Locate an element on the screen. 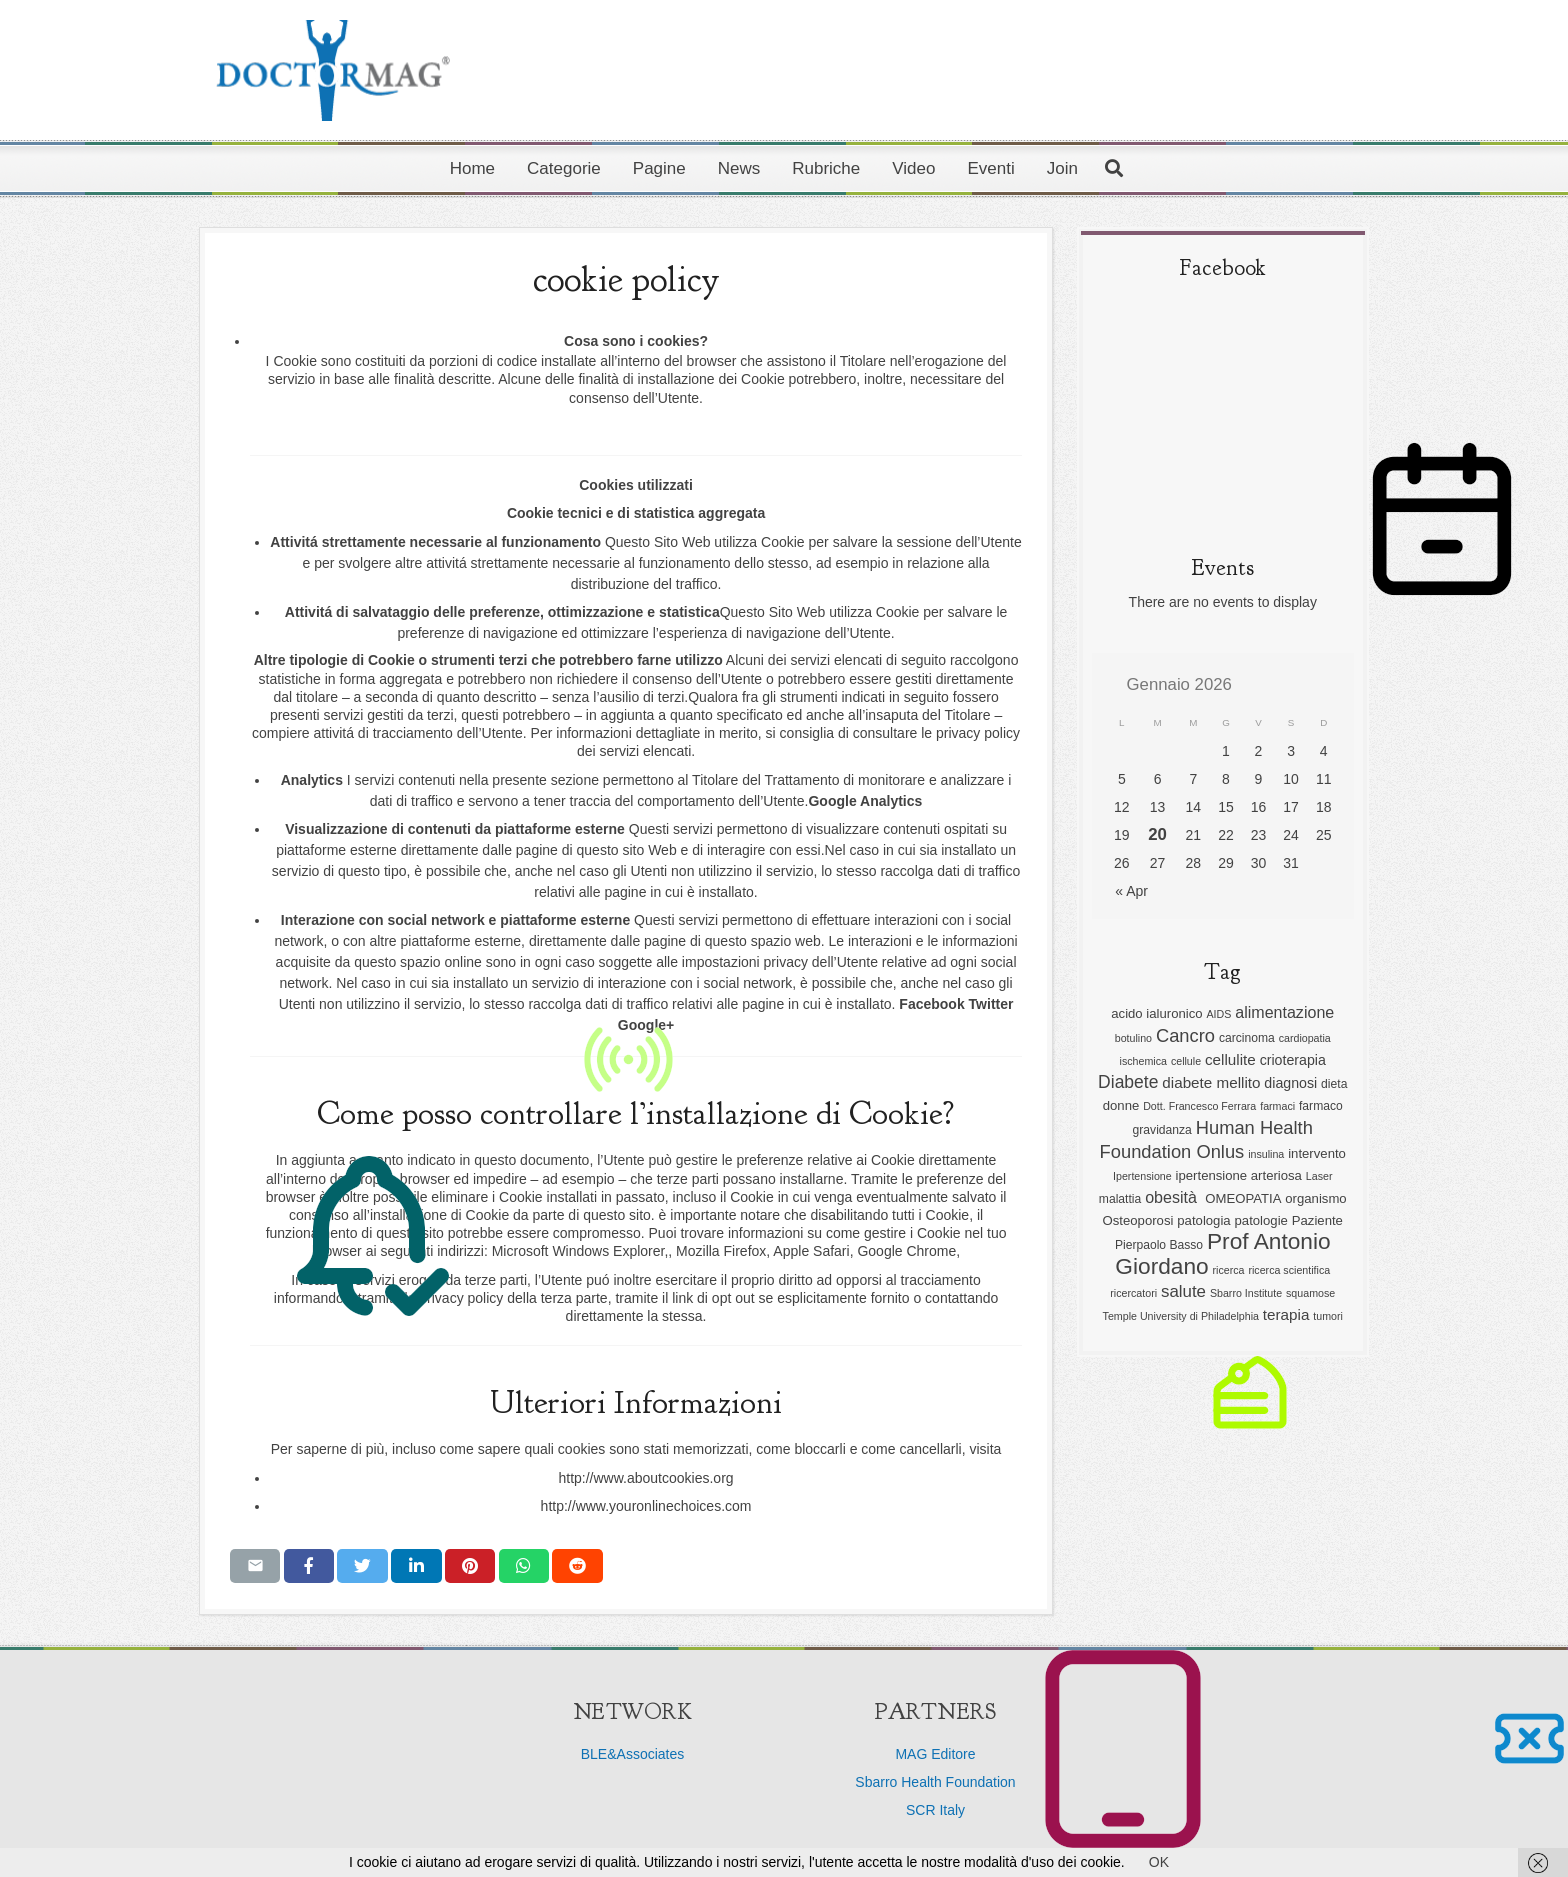  remove an event from your calendar is located at coordinates (1442, 519).